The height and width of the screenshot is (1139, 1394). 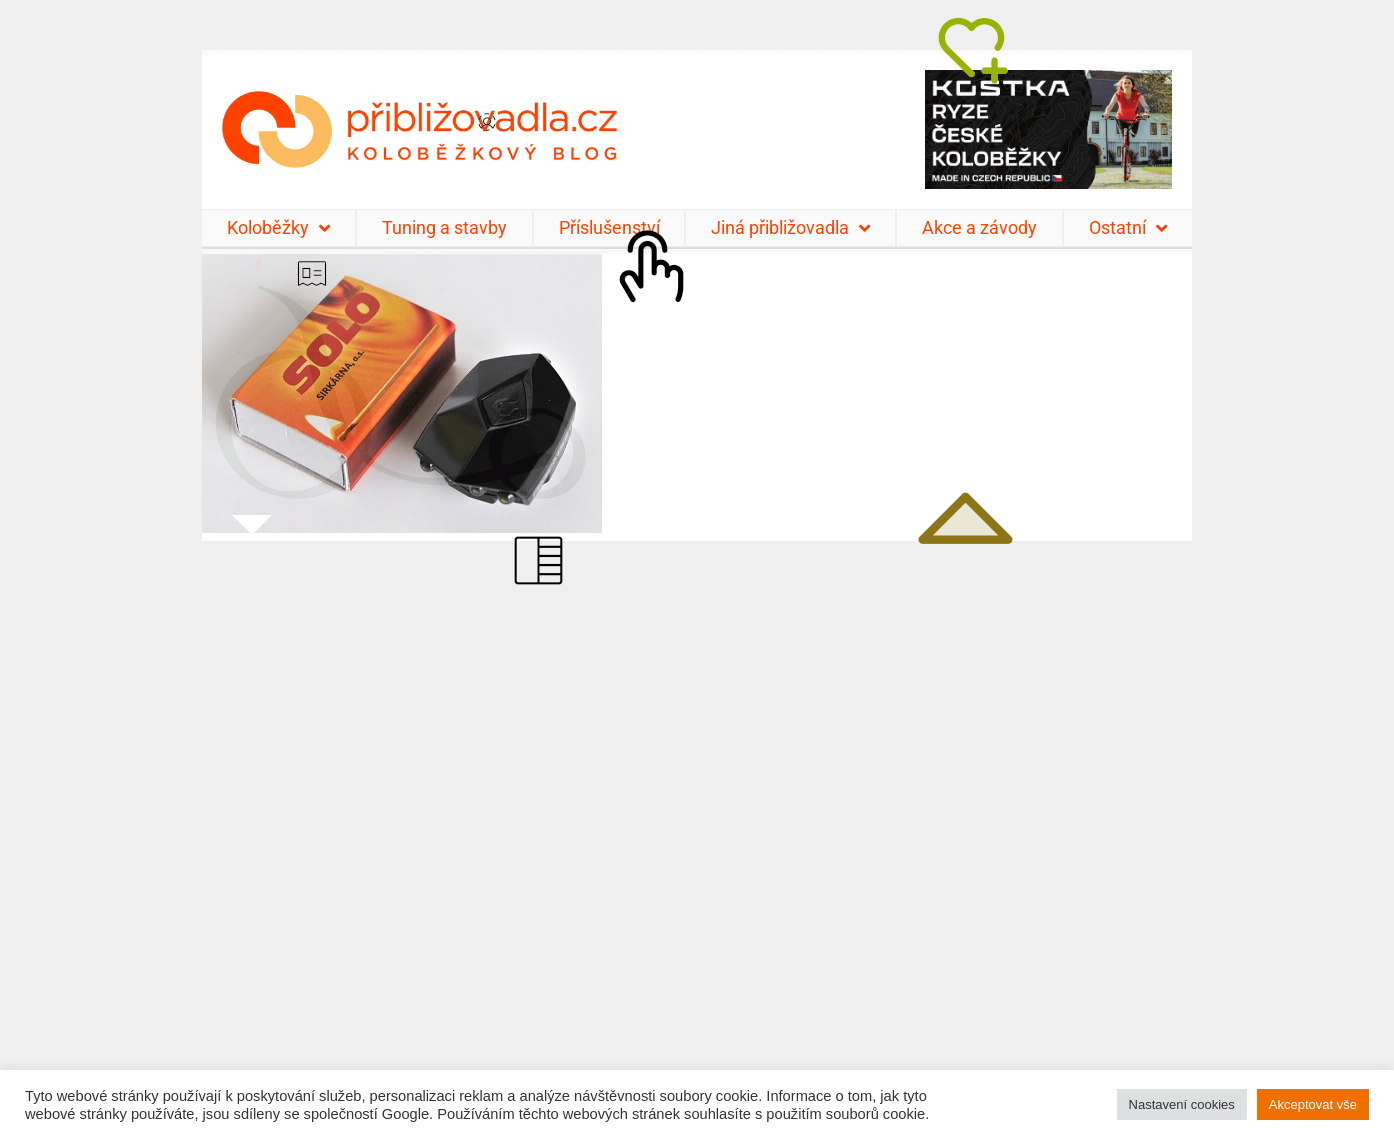 I want to click on tap to interact with this element, so click(x=651, y=267).